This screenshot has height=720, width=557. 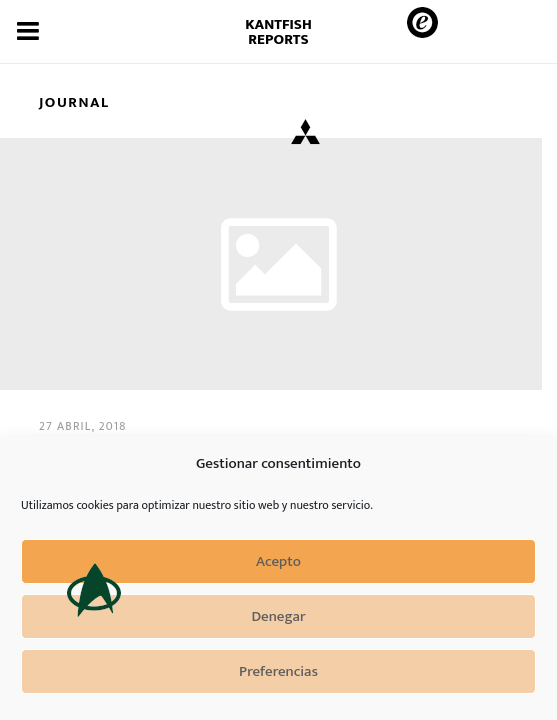 I want to click on Star Trek franchise logo, so click(x=94, y=590).